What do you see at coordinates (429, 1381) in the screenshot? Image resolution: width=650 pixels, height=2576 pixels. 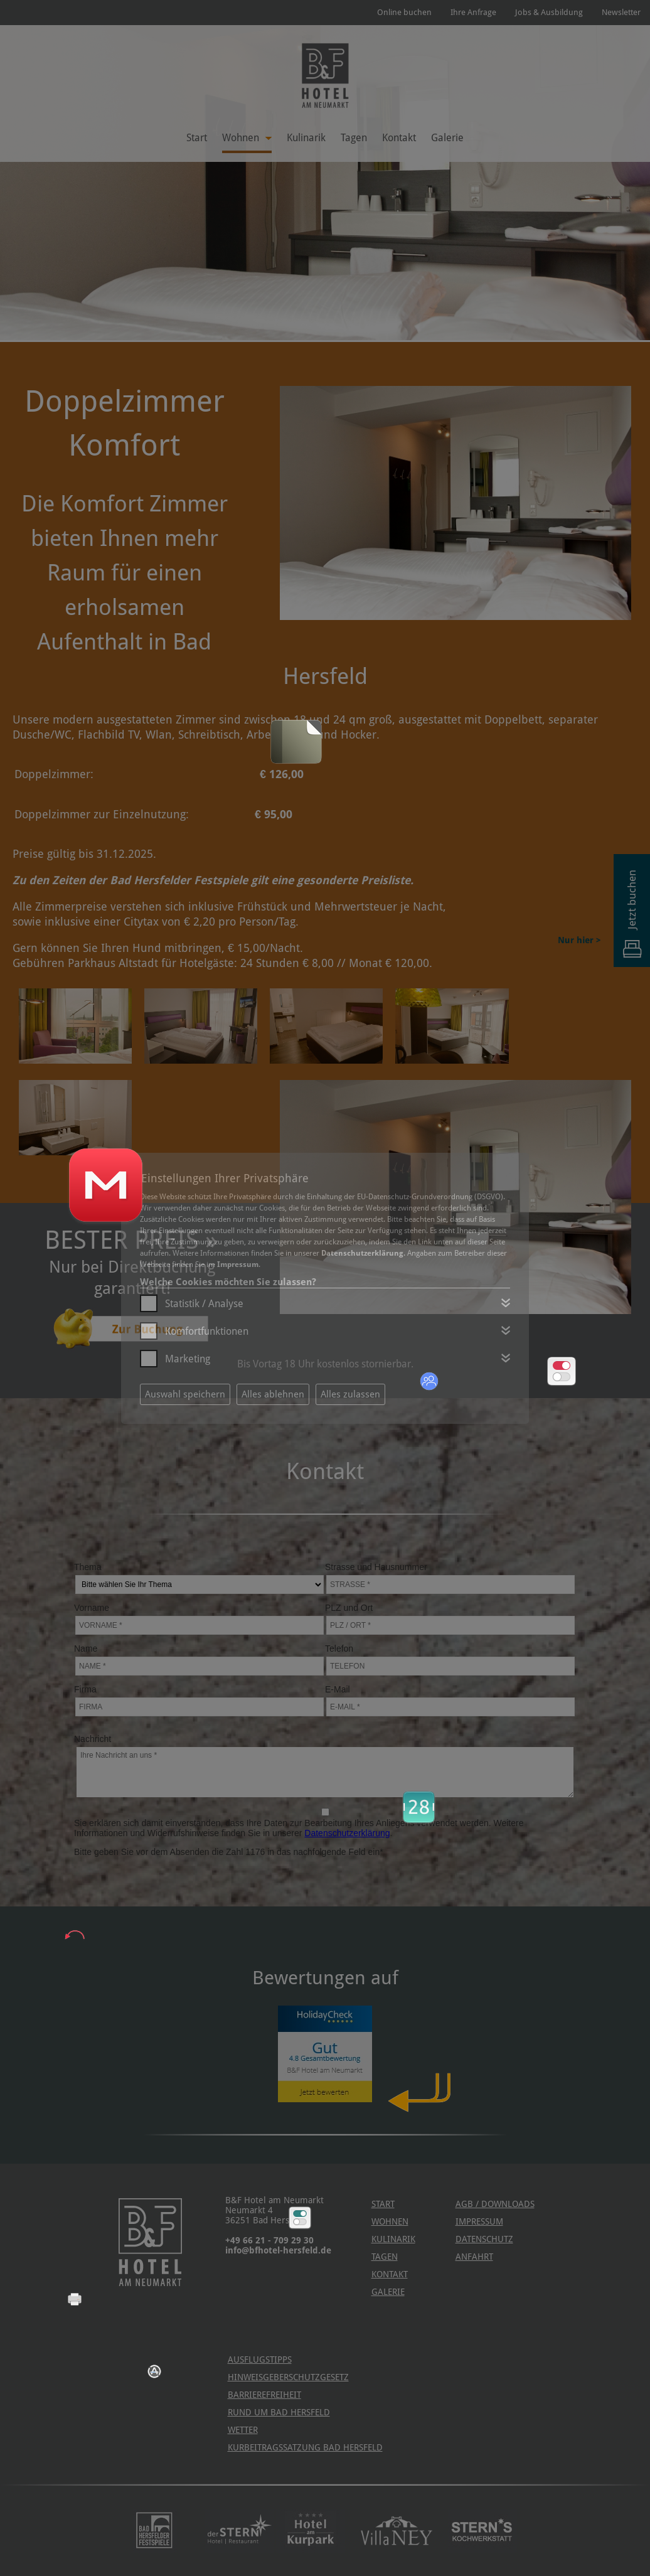 I see `manage user accounts and preferences` at bounding box center [429, 1381].